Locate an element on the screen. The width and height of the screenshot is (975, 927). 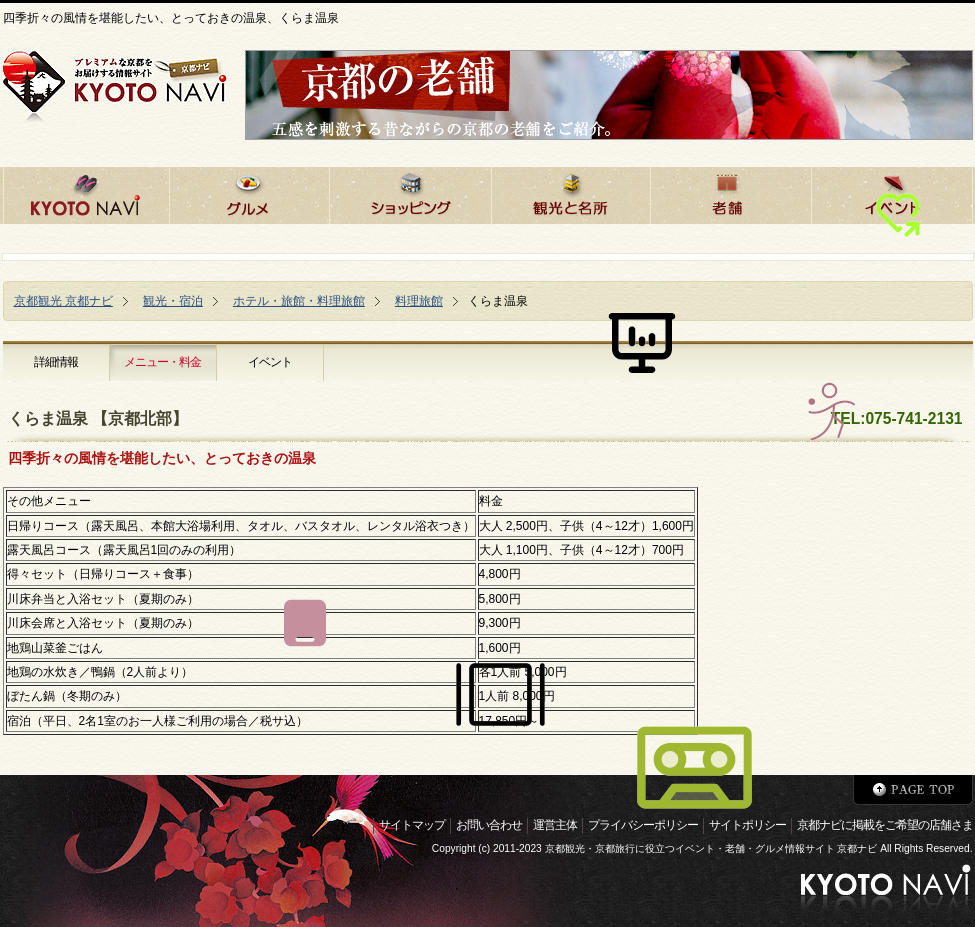
start a slideshow presentation is located at coordinates (500, 694).